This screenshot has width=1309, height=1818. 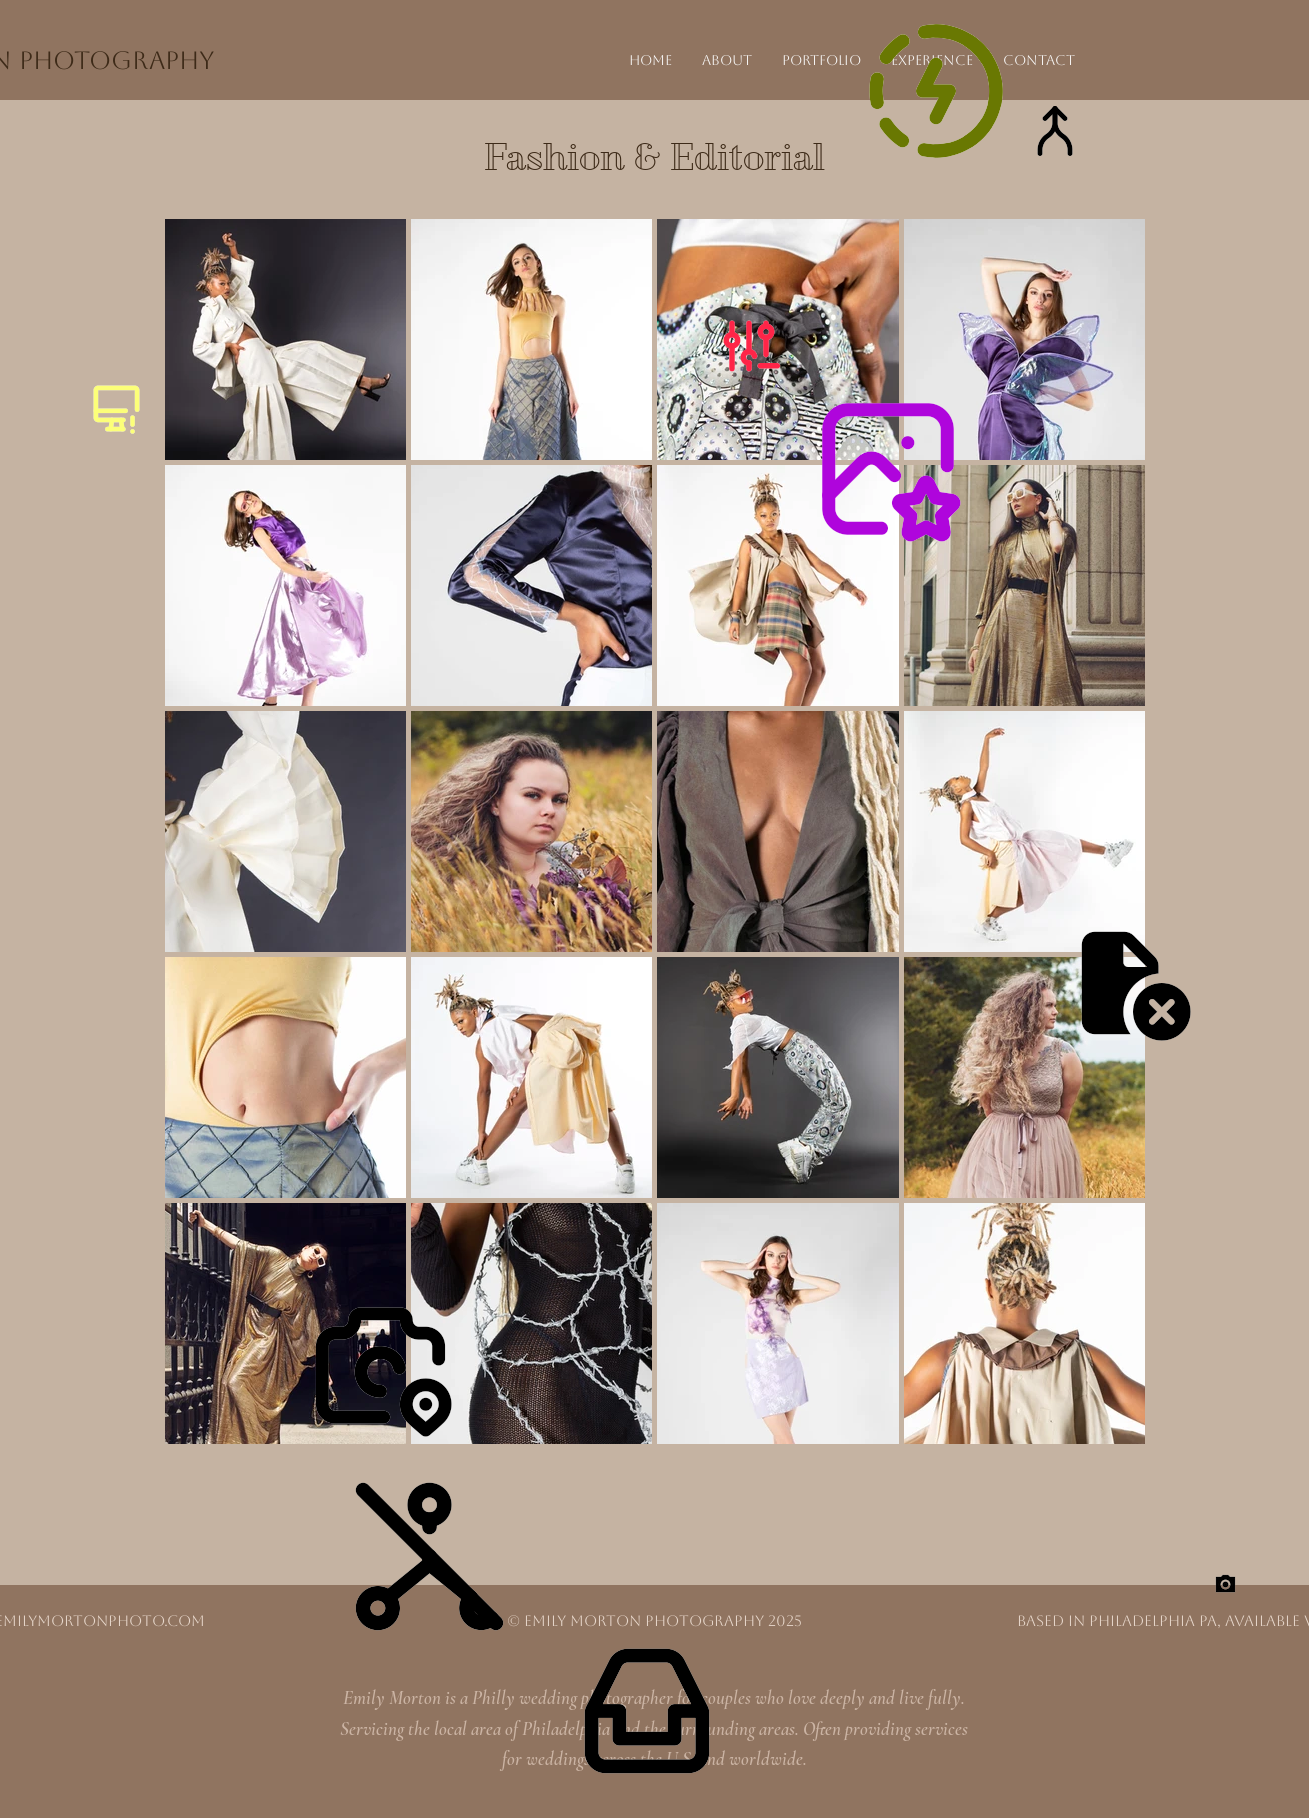 What do you see at coordinates (1133, 983) in the screenshot?
I see `delete or remove a file` at bounding box center [1133, 983].